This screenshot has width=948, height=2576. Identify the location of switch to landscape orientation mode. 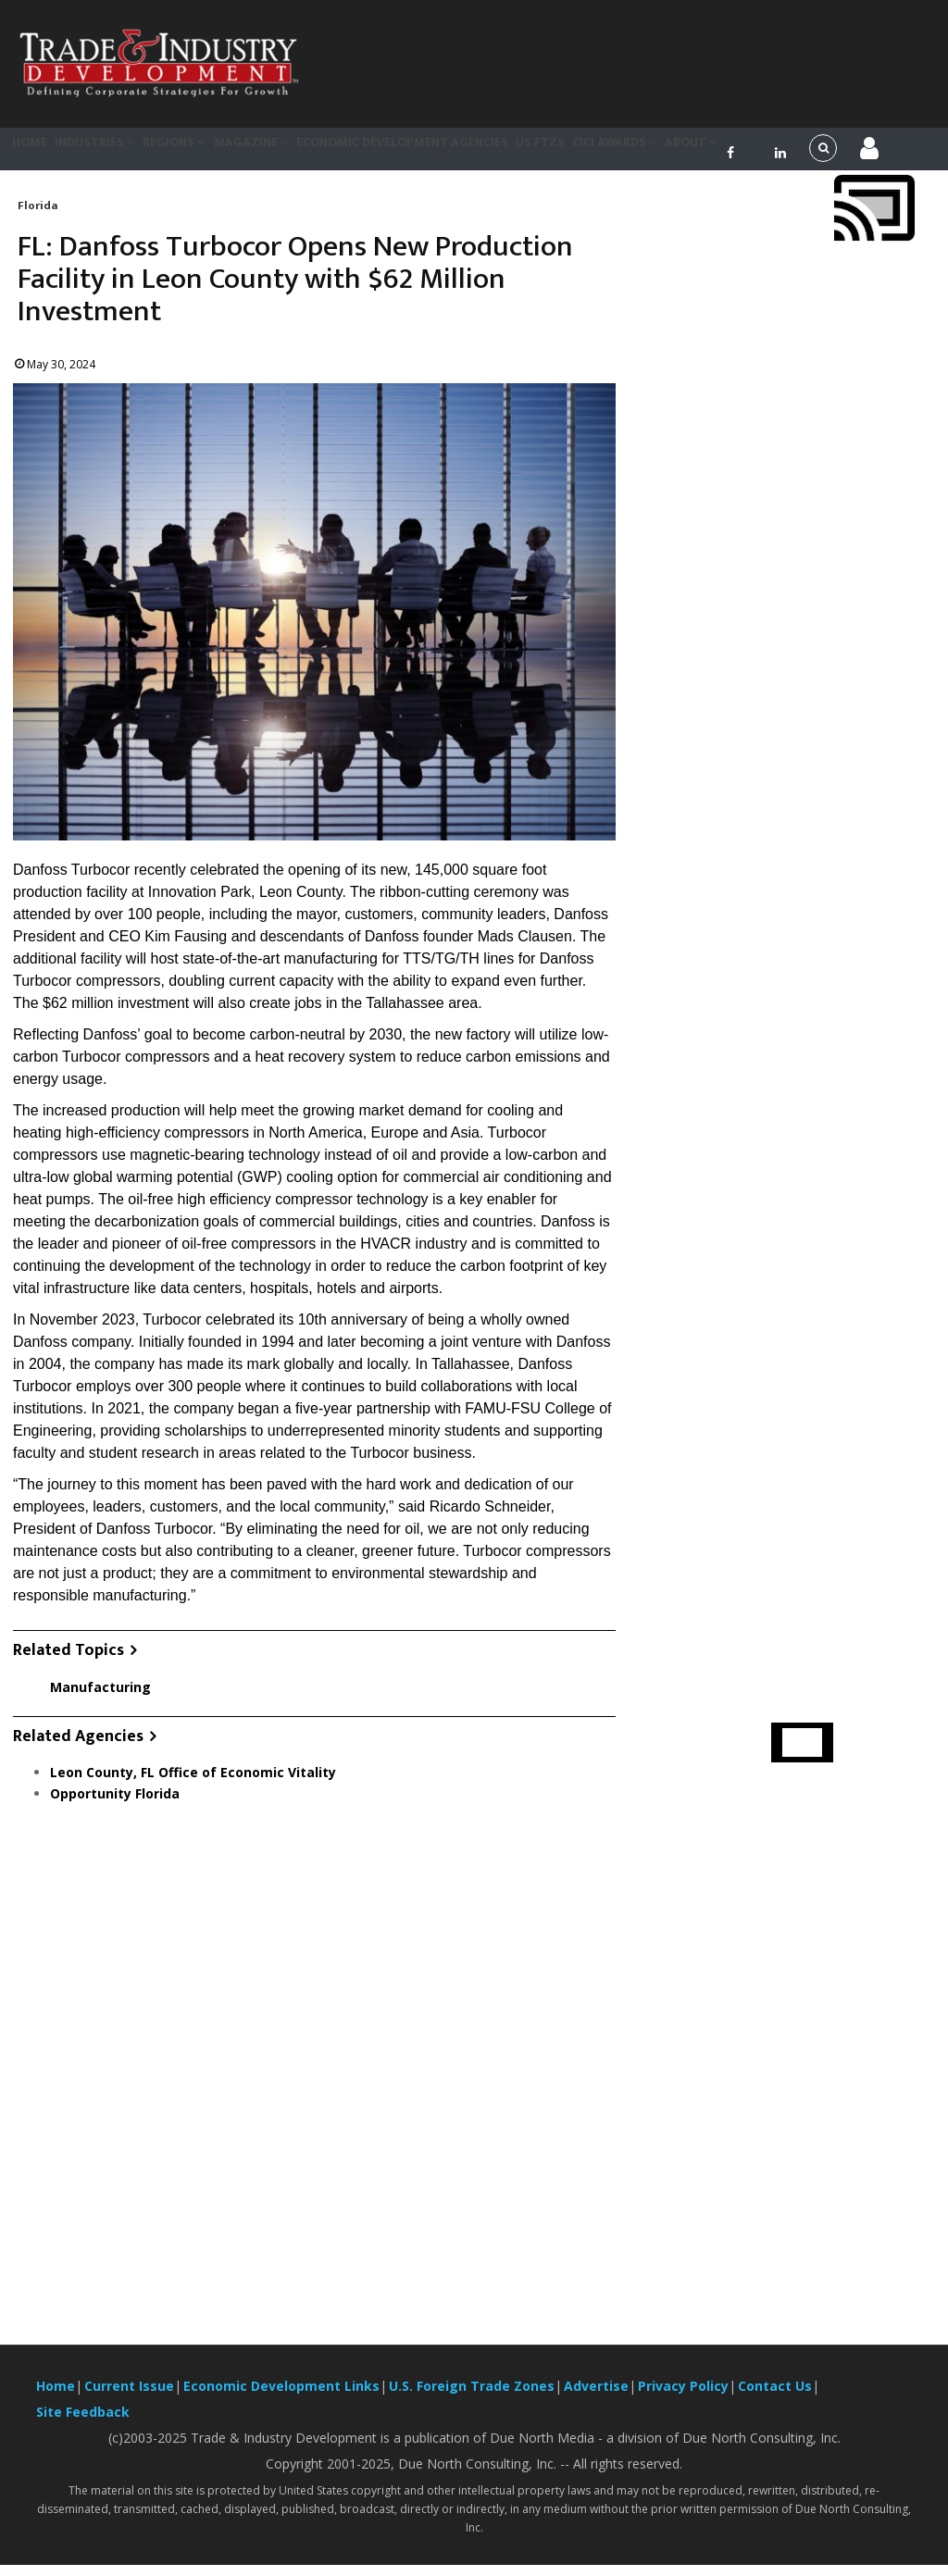
(802, 1742).